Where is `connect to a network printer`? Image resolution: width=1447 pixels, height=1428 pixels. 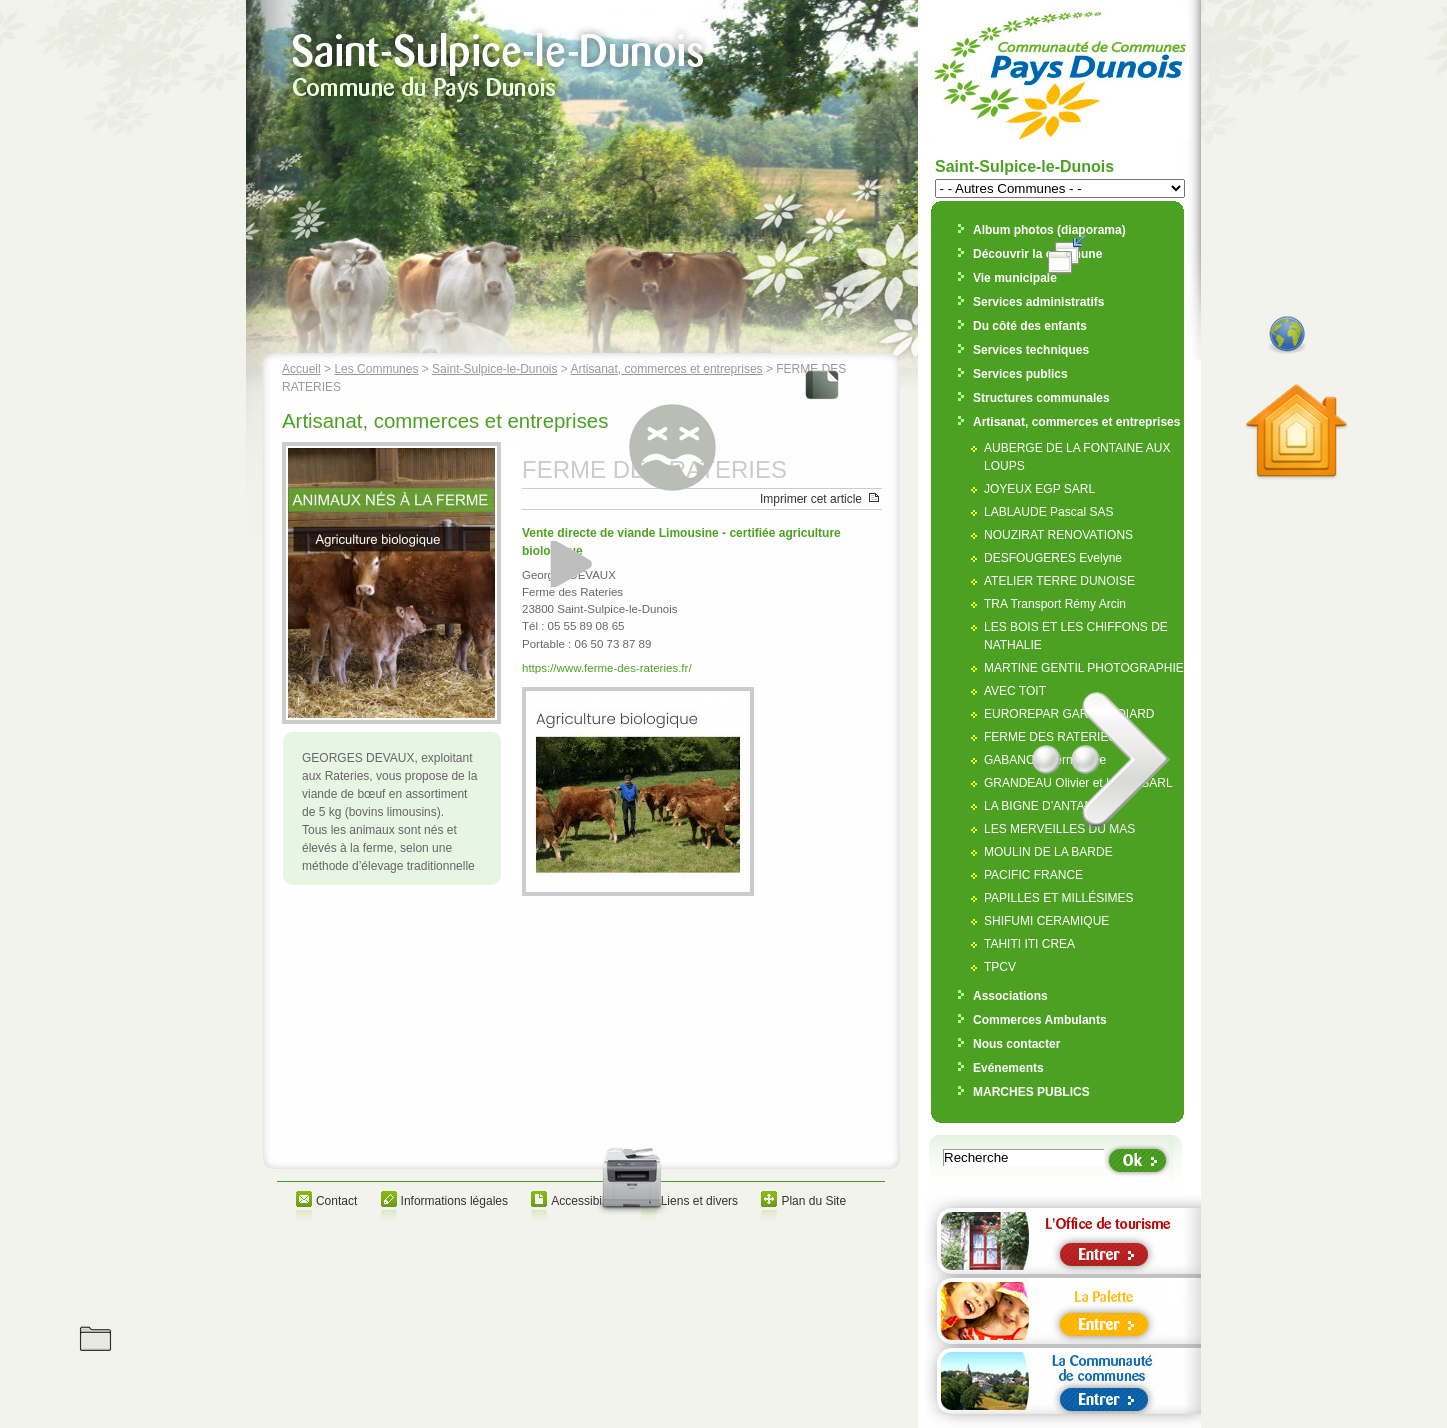 connect to a network printer is located at coordinates (631, 1177).